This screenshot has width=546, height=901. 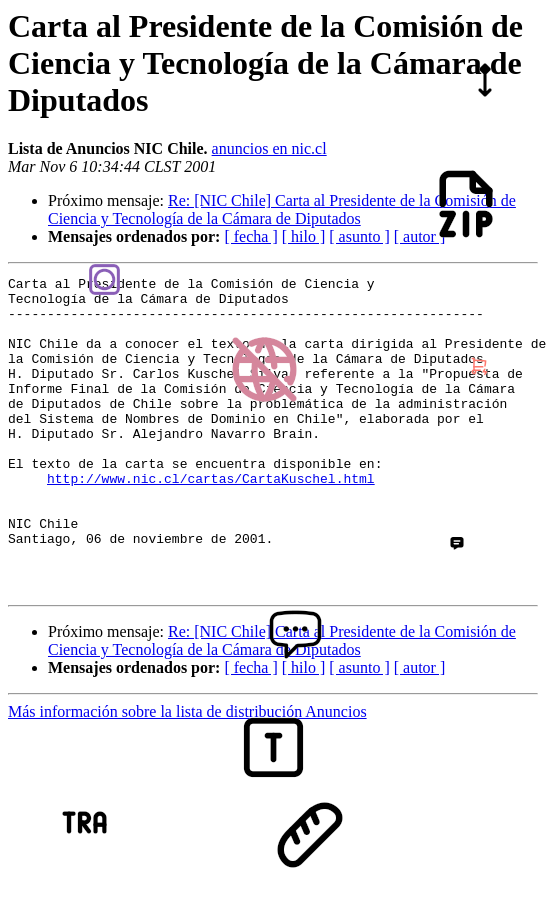 What do you see at coordinates (485, 80) in the screenshot?
I see `move item down in a list or queue` at bounding box center [485, 80].